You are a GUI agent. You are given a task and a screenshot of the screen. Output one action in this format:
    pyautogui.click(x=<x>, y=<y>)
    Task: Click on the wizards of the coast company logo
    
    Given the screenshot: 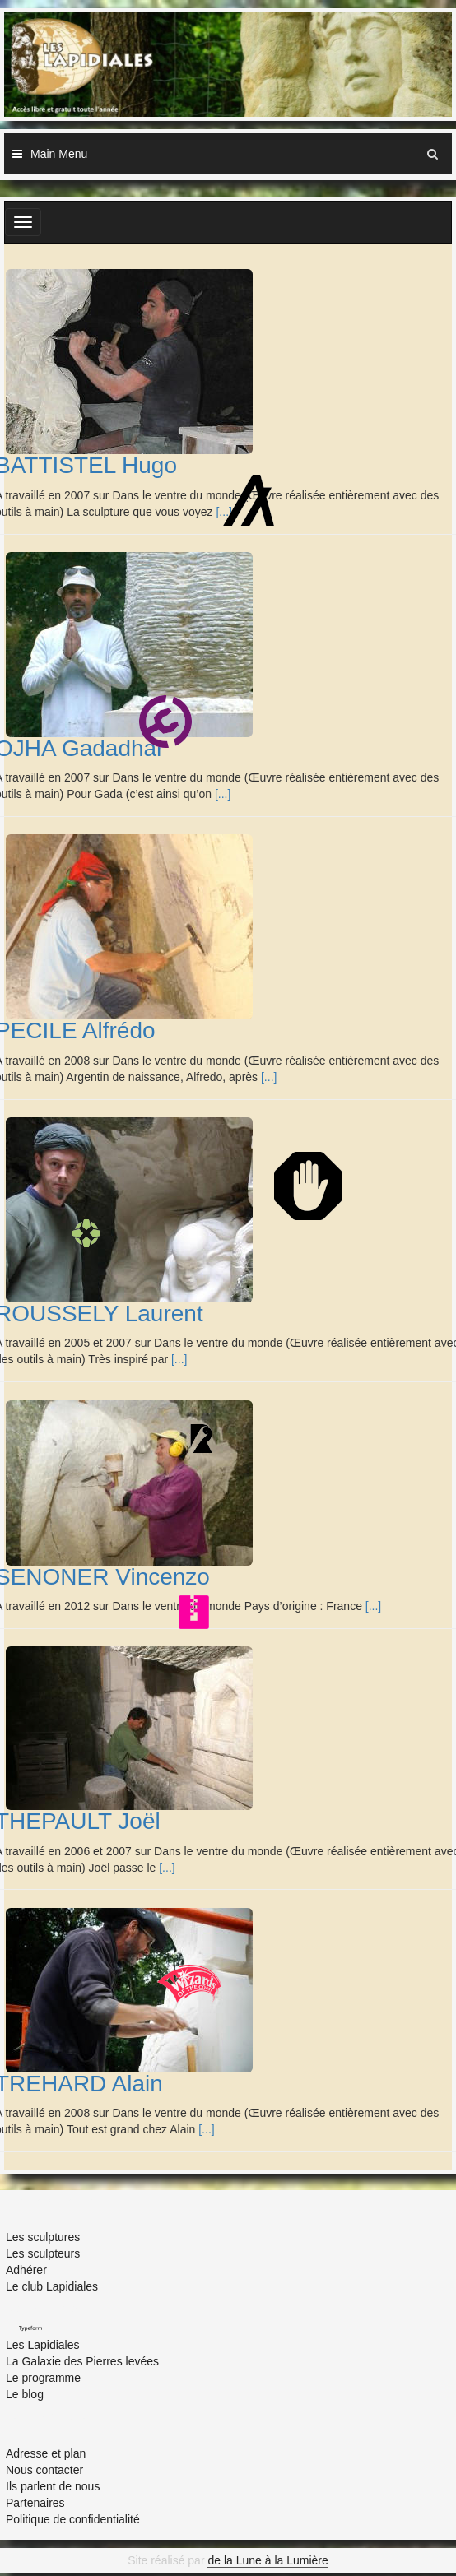 What is the action you would take?
    pyautogui.click(x=189, y=1984)
    